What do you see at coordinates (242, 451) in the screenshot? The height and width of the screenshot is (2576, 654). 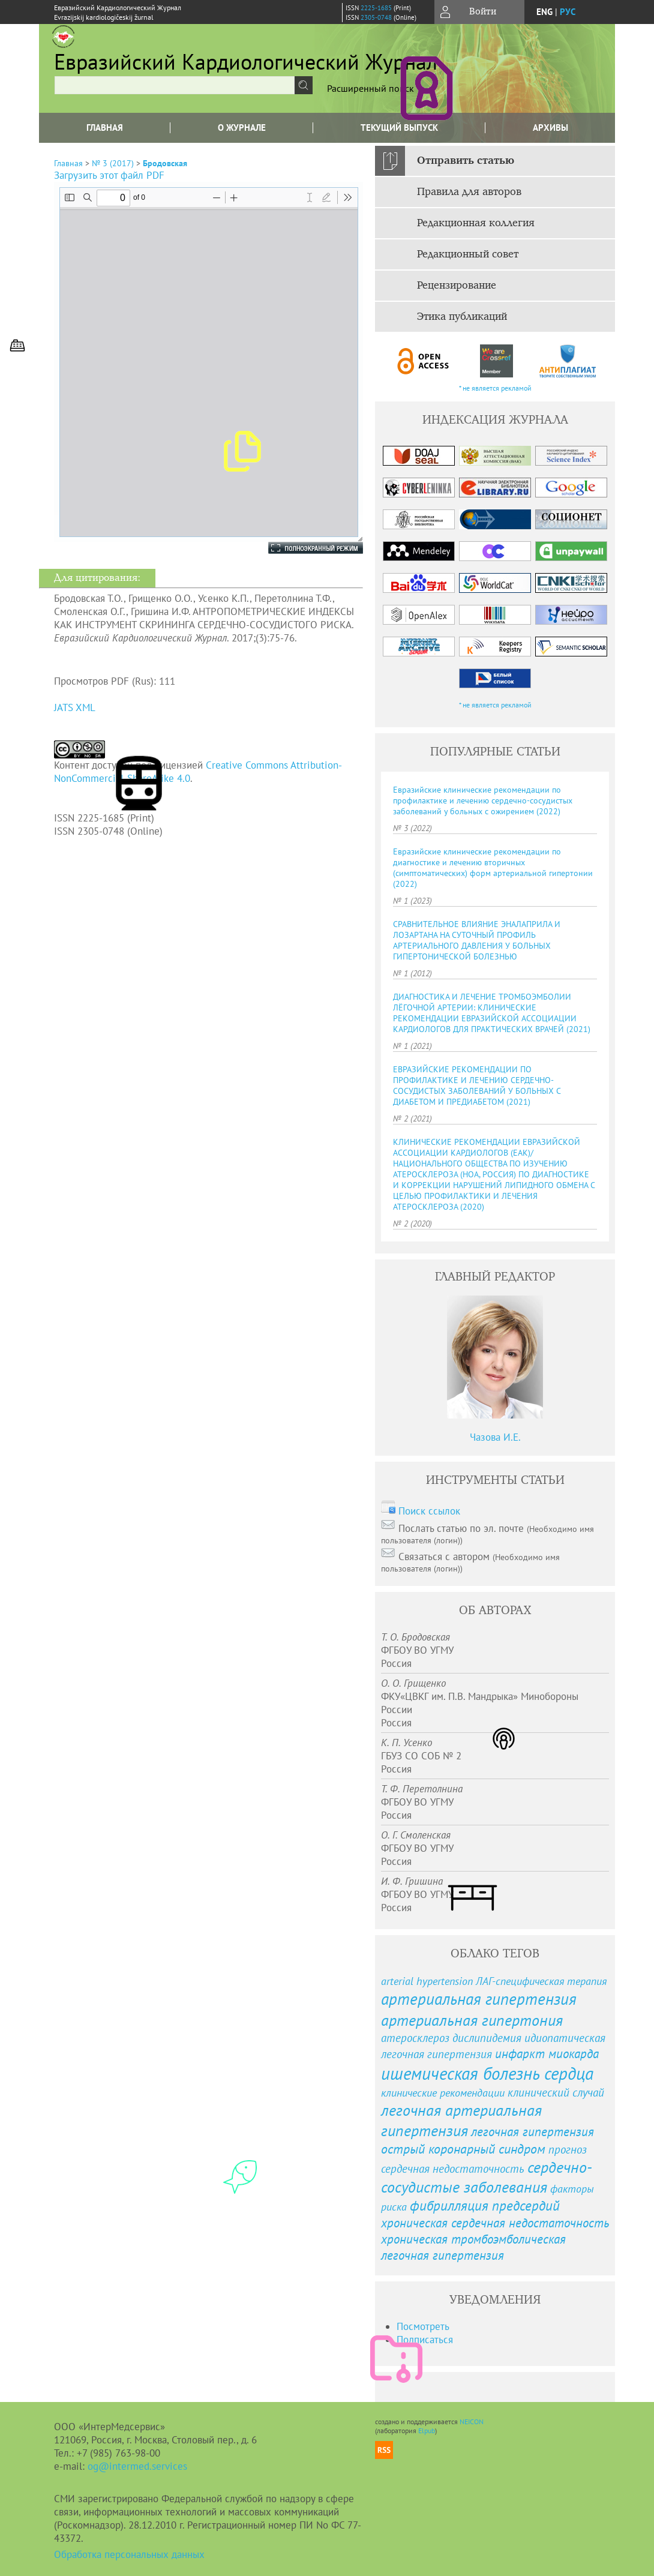 I see `view multiple files or documents` at bounding box center [242, 451].